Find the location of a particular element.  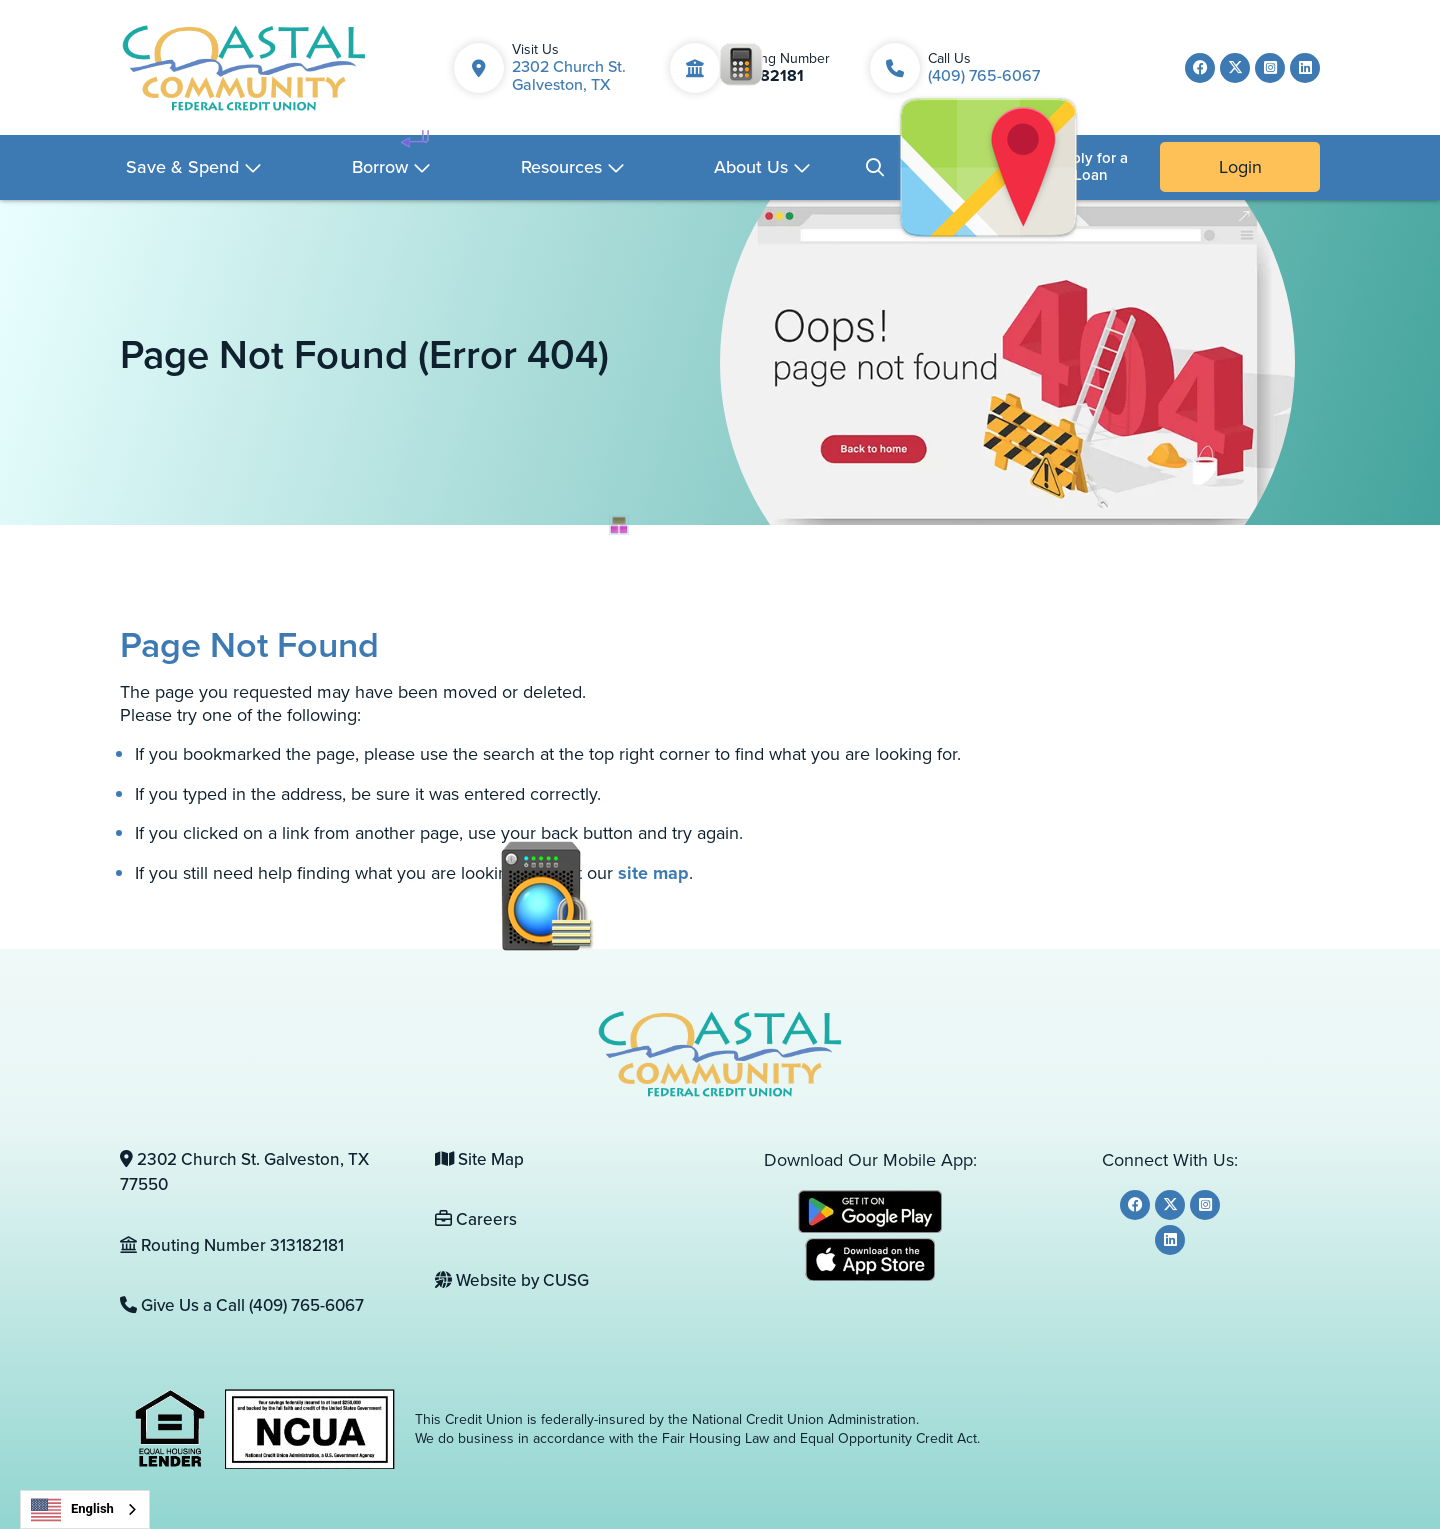

select all items in the current view is located at coordinates (619, 525).